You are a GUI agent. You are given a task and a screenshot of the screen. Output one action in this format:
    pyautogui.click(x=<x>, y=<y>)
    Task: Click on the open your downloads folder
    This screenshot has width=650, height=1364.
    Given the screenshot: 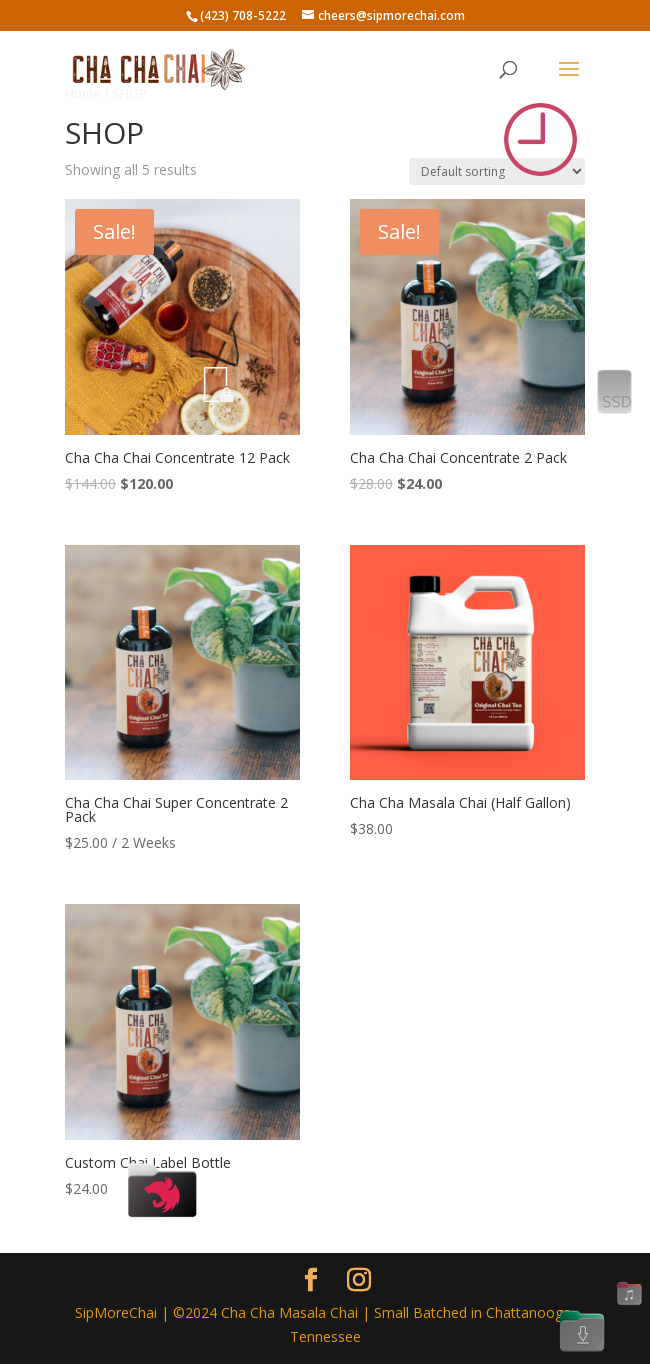 What is the action you would take?
    pyautogui.click(x=582, y=1331)
    